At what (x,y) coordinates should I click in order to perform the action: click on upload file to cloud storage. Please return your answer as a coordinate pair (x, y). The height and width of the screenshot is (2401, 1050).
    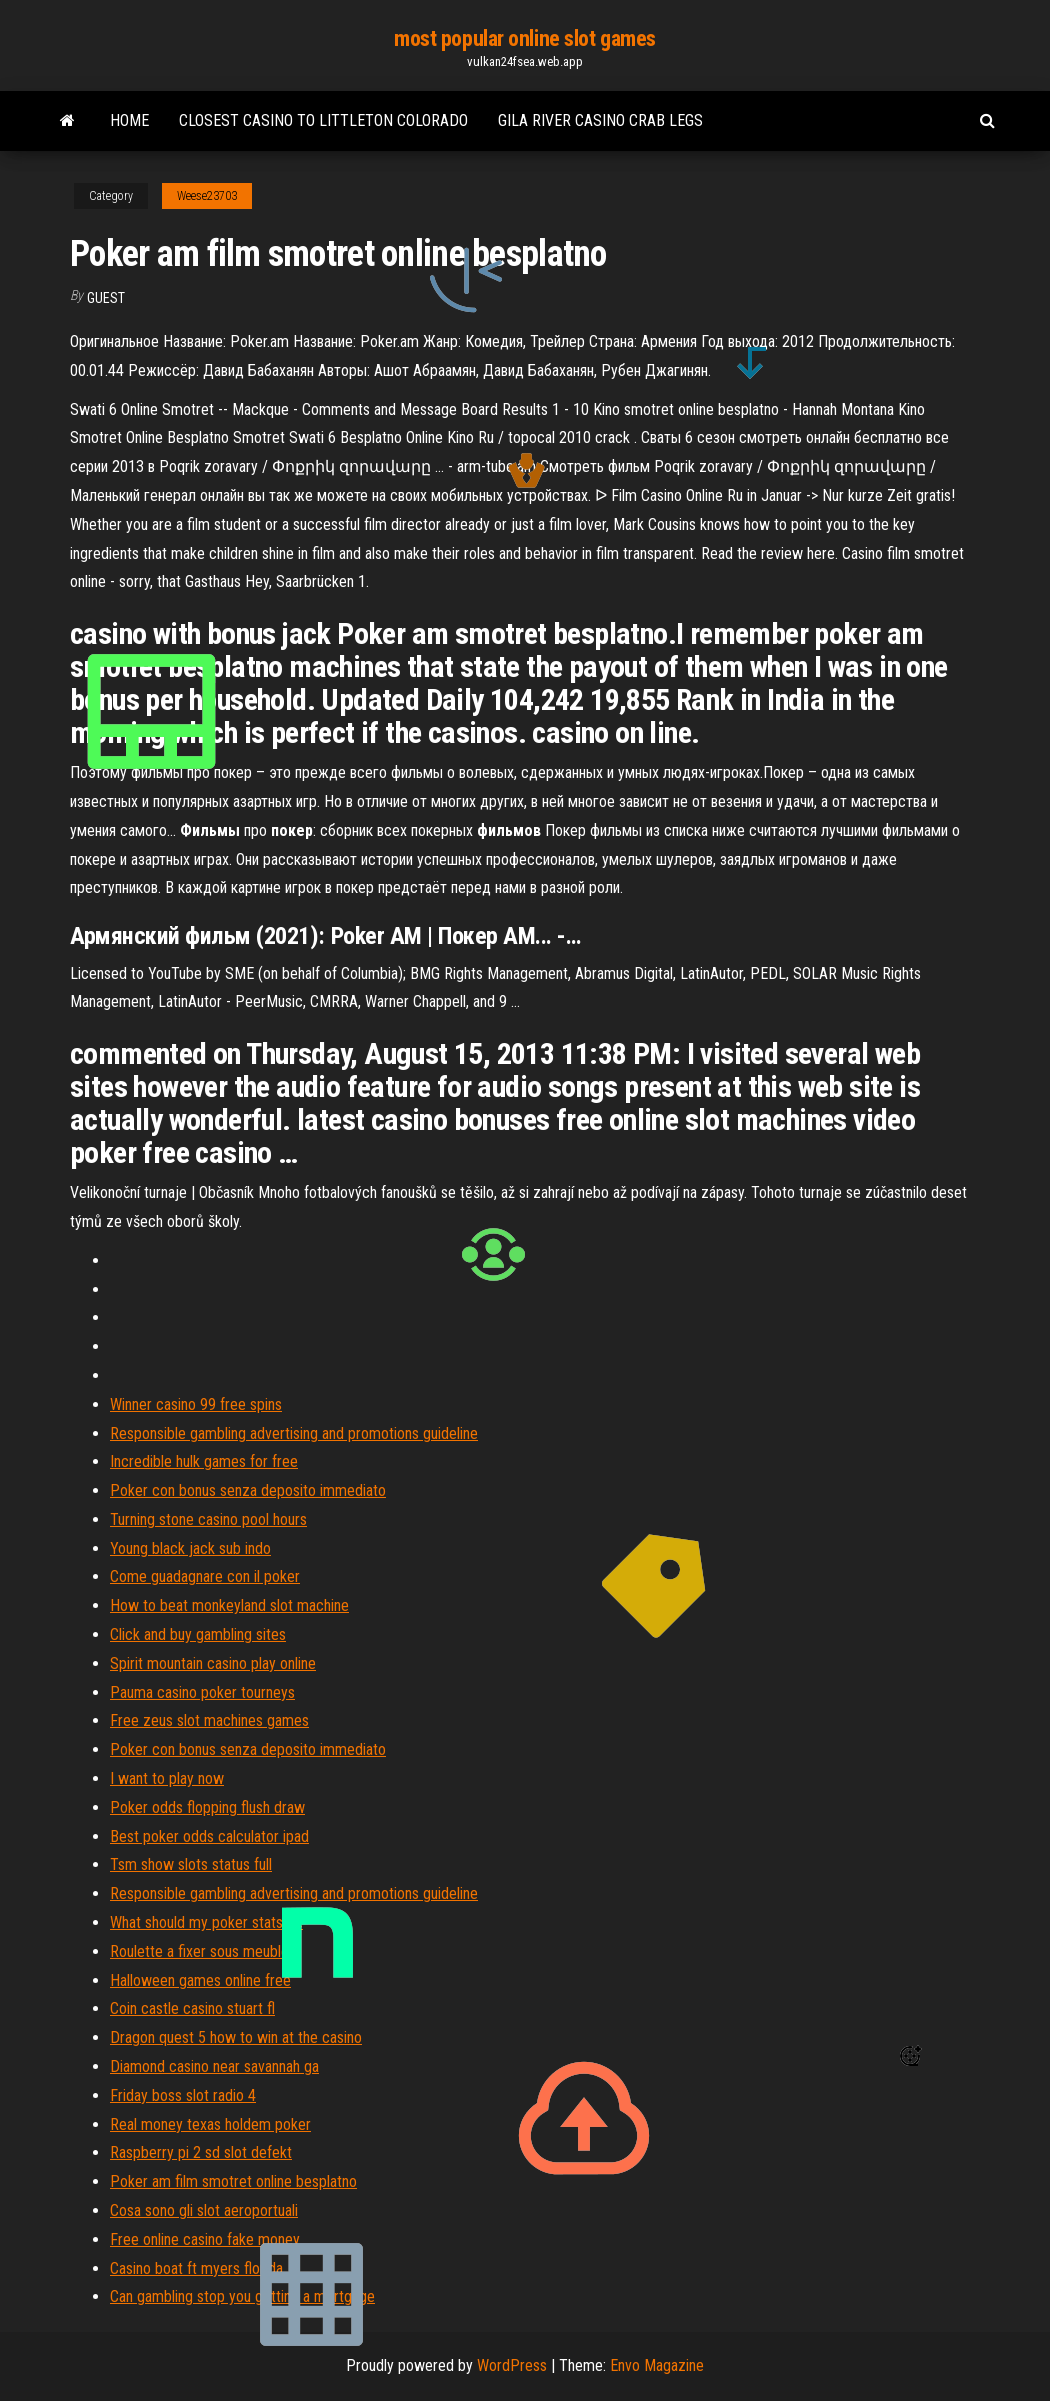
    Looking at the image, I should click on (584, 2121).